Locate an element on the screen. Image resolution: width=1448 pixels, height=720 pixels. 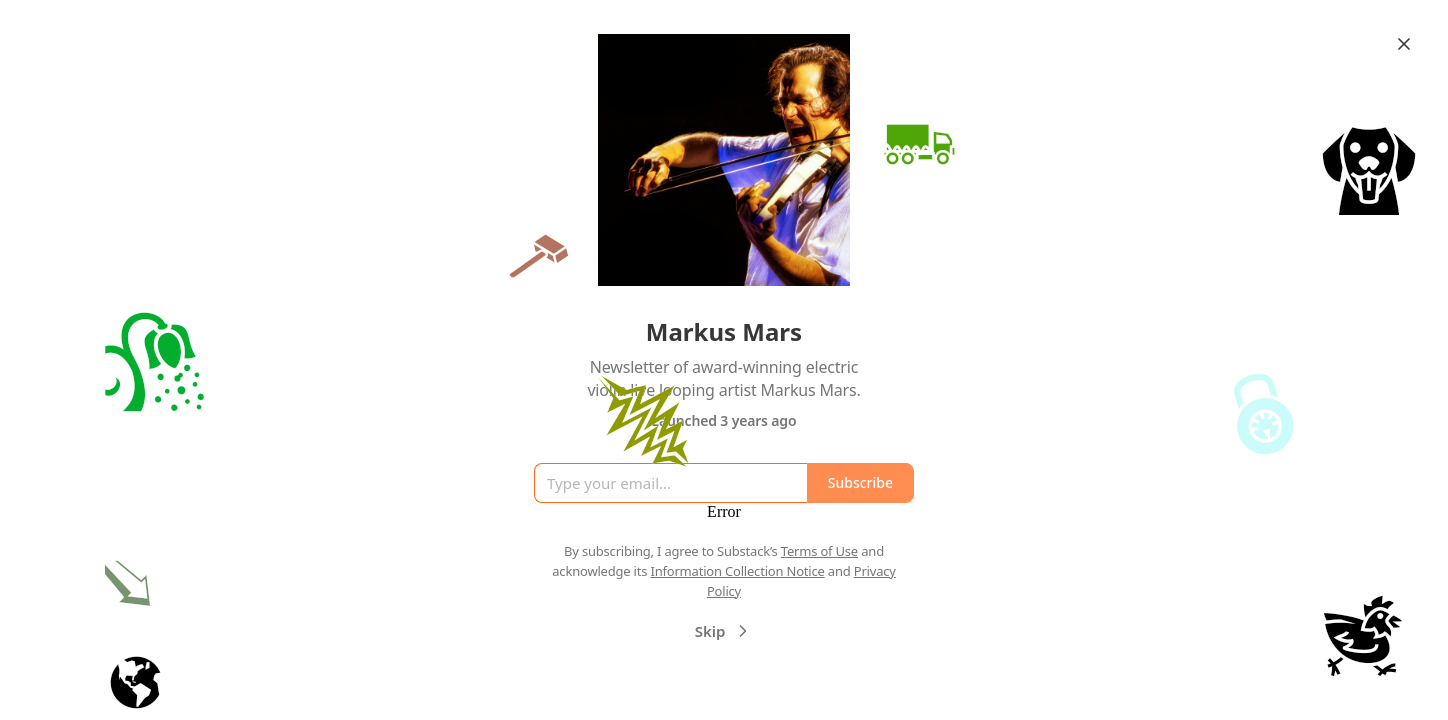
move object to bottom-right corner is located at coordinates (127, 583).